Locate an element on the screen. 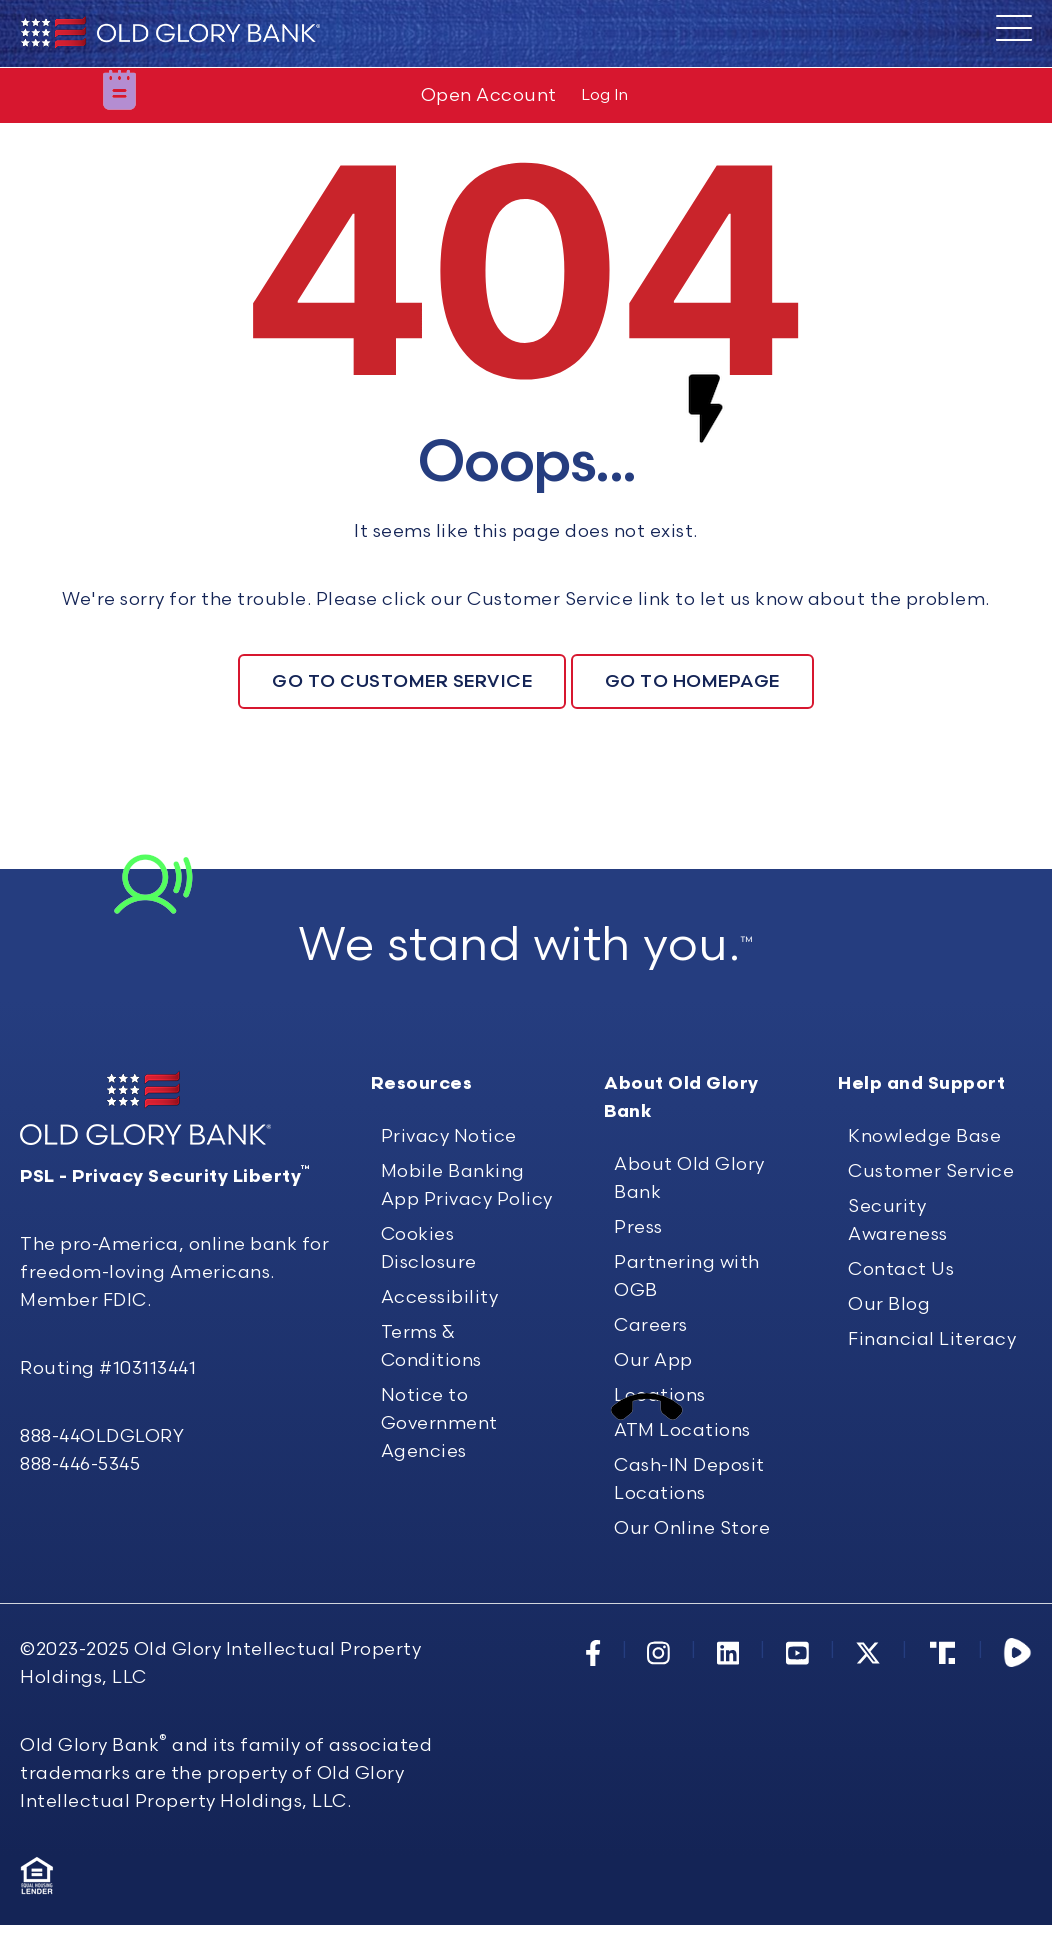 This screenshot has height=1953, width=1052. user is speaking or broadcasting audio is located at coordinates (152, 884).